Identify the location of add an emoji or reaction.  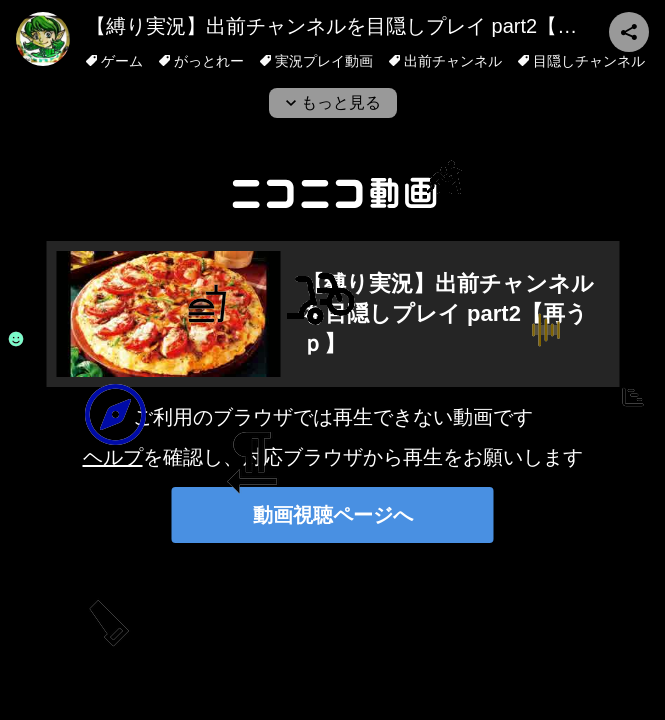
(16, 339).